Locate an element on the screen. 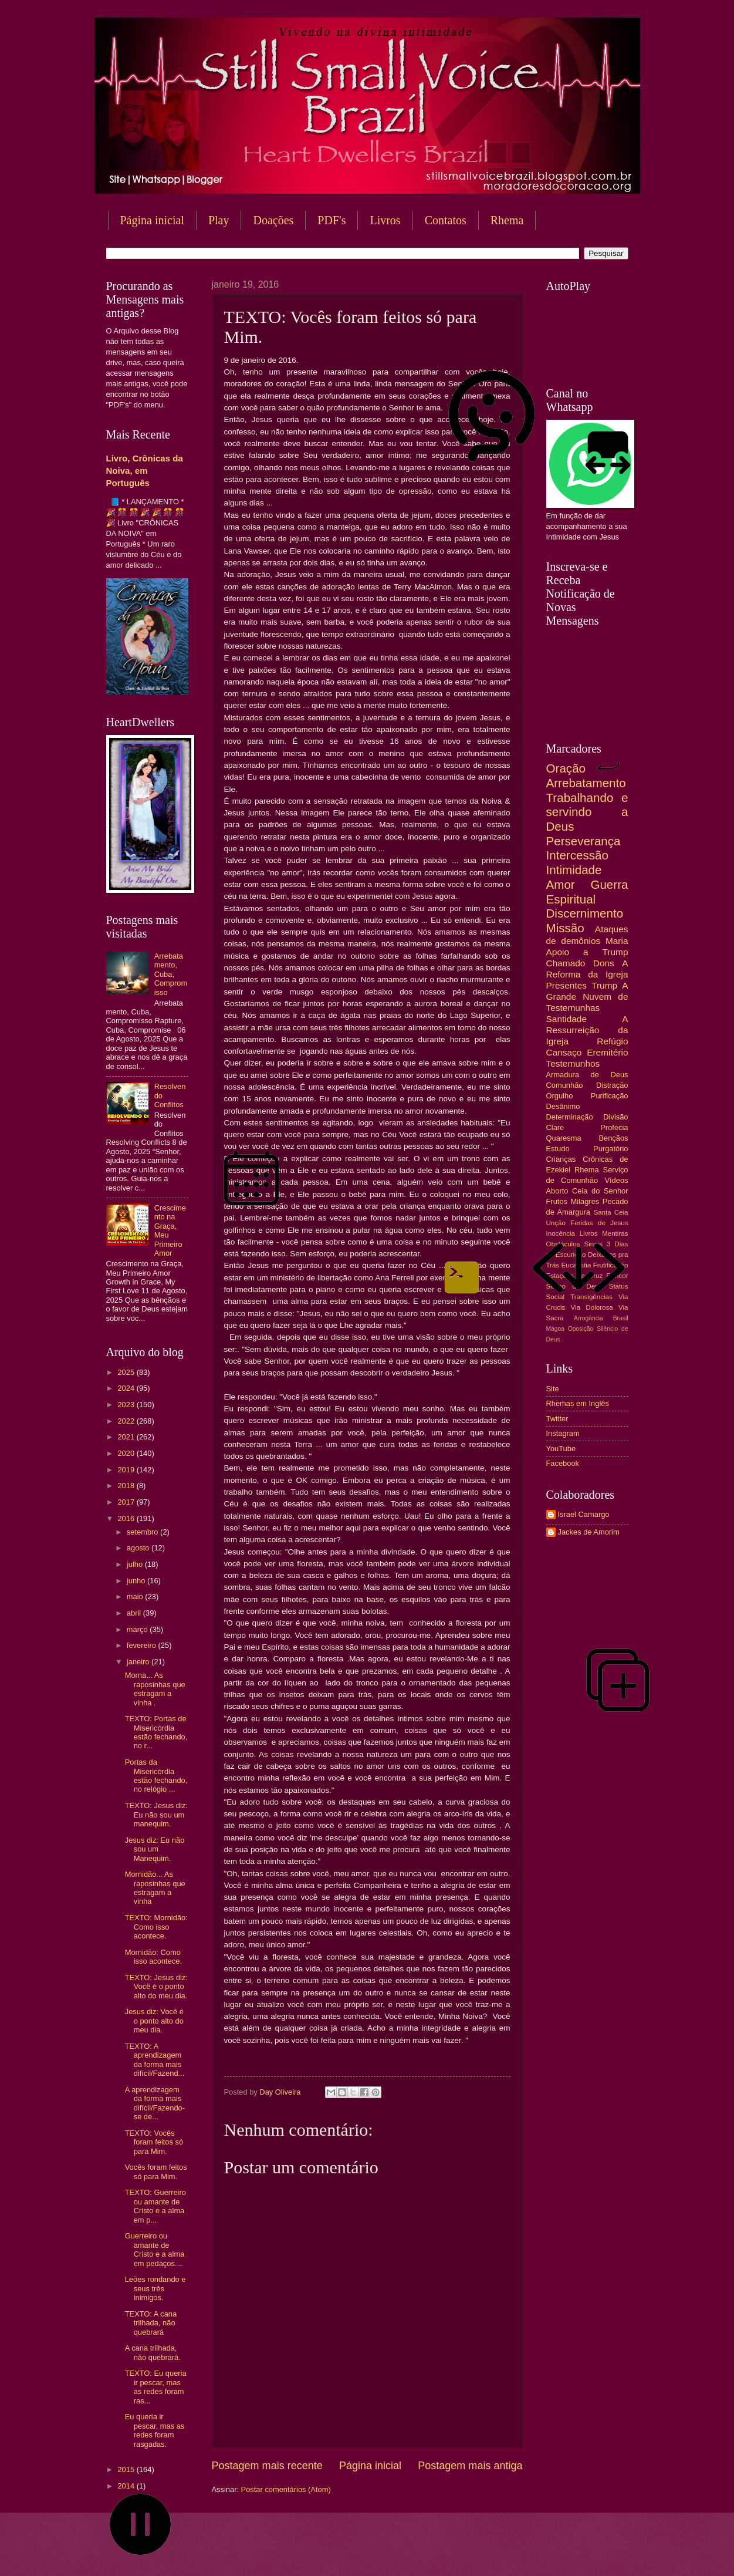 Image resolution: width=734 pixels, height=2576 pixels. open terminal or command line interface is located at coordinates (462, 1277).